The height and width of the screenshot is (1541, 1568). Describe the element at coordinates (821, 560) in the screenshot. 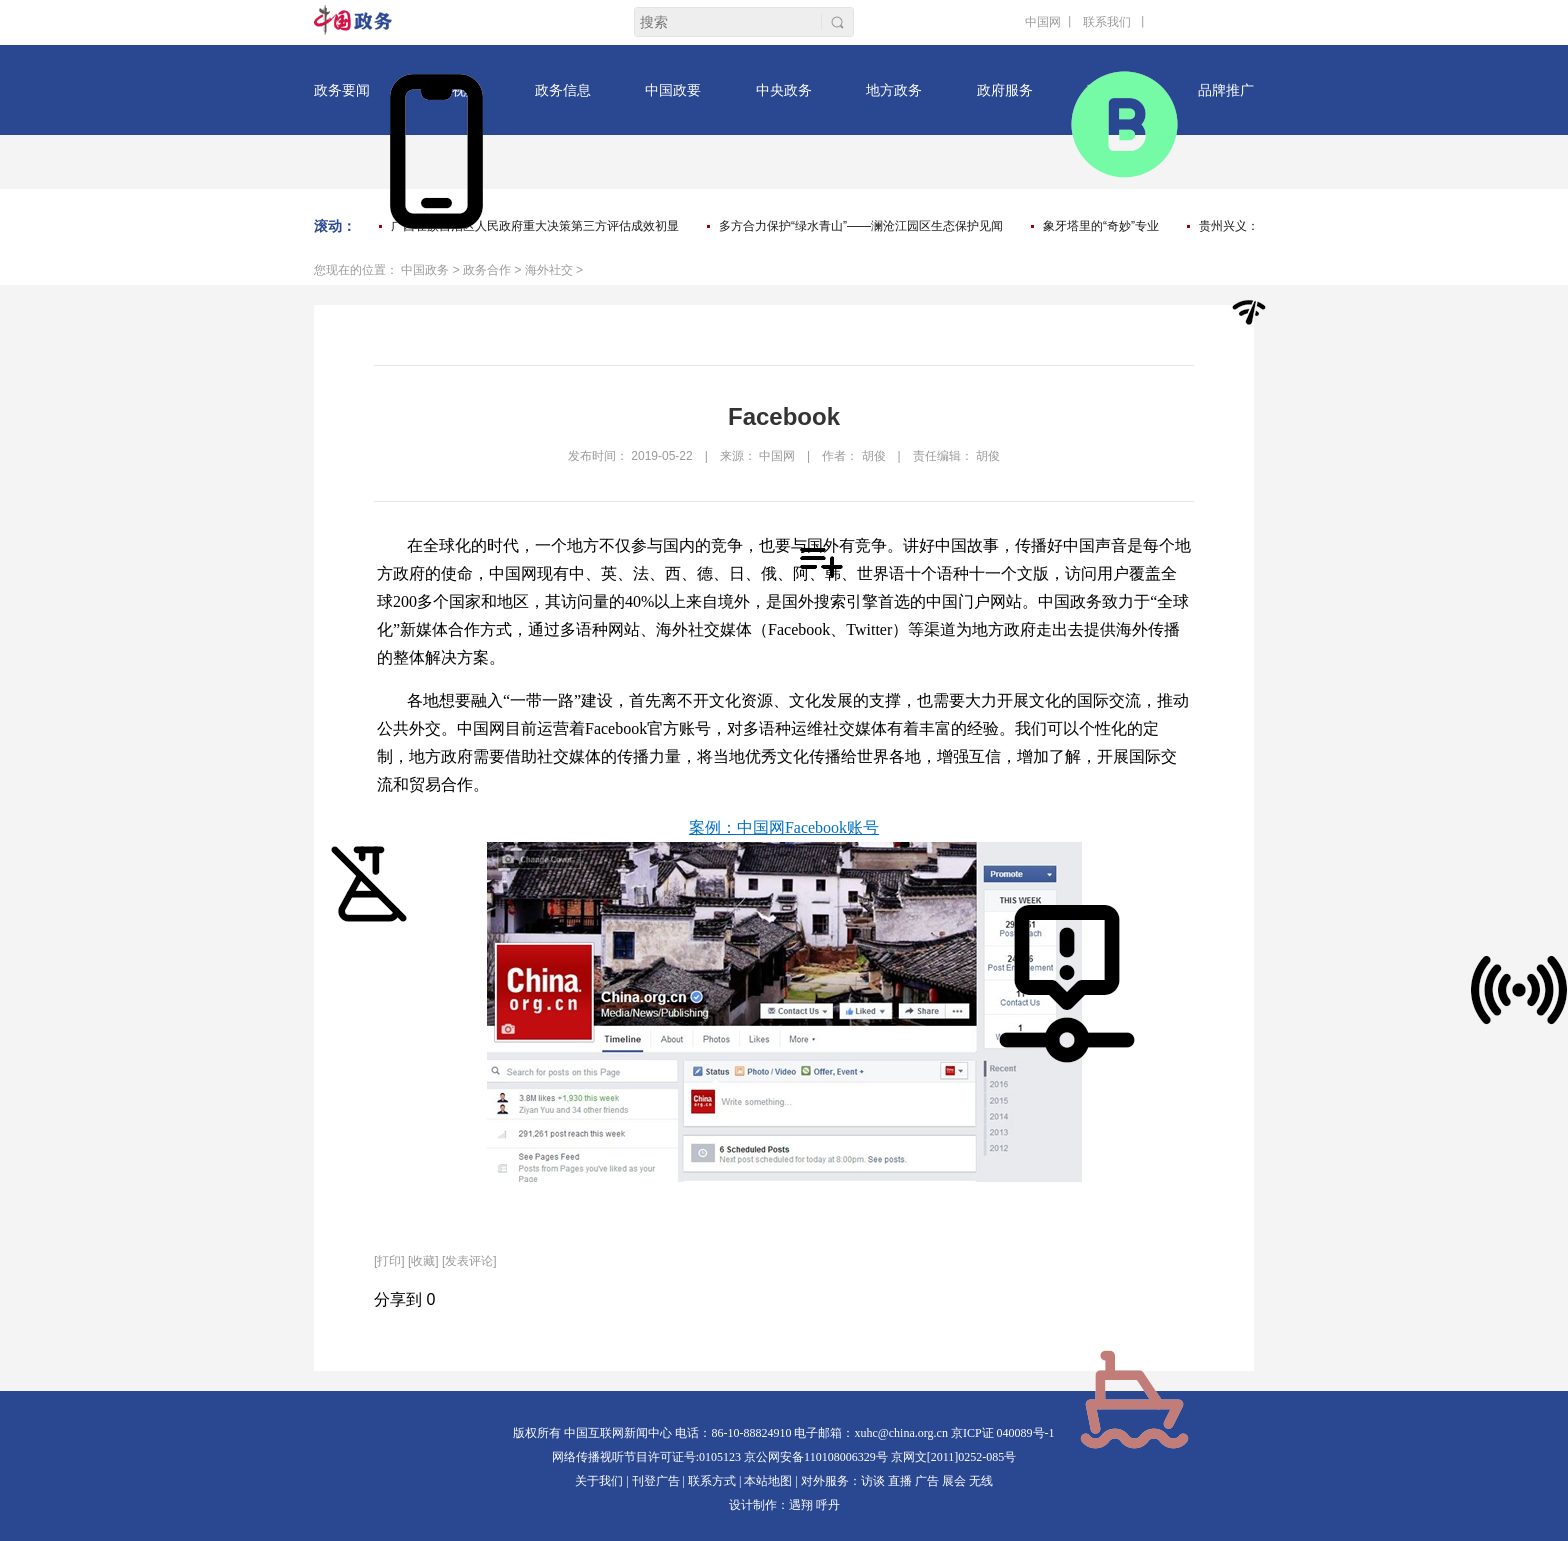

I see `add to playlist` at that location.